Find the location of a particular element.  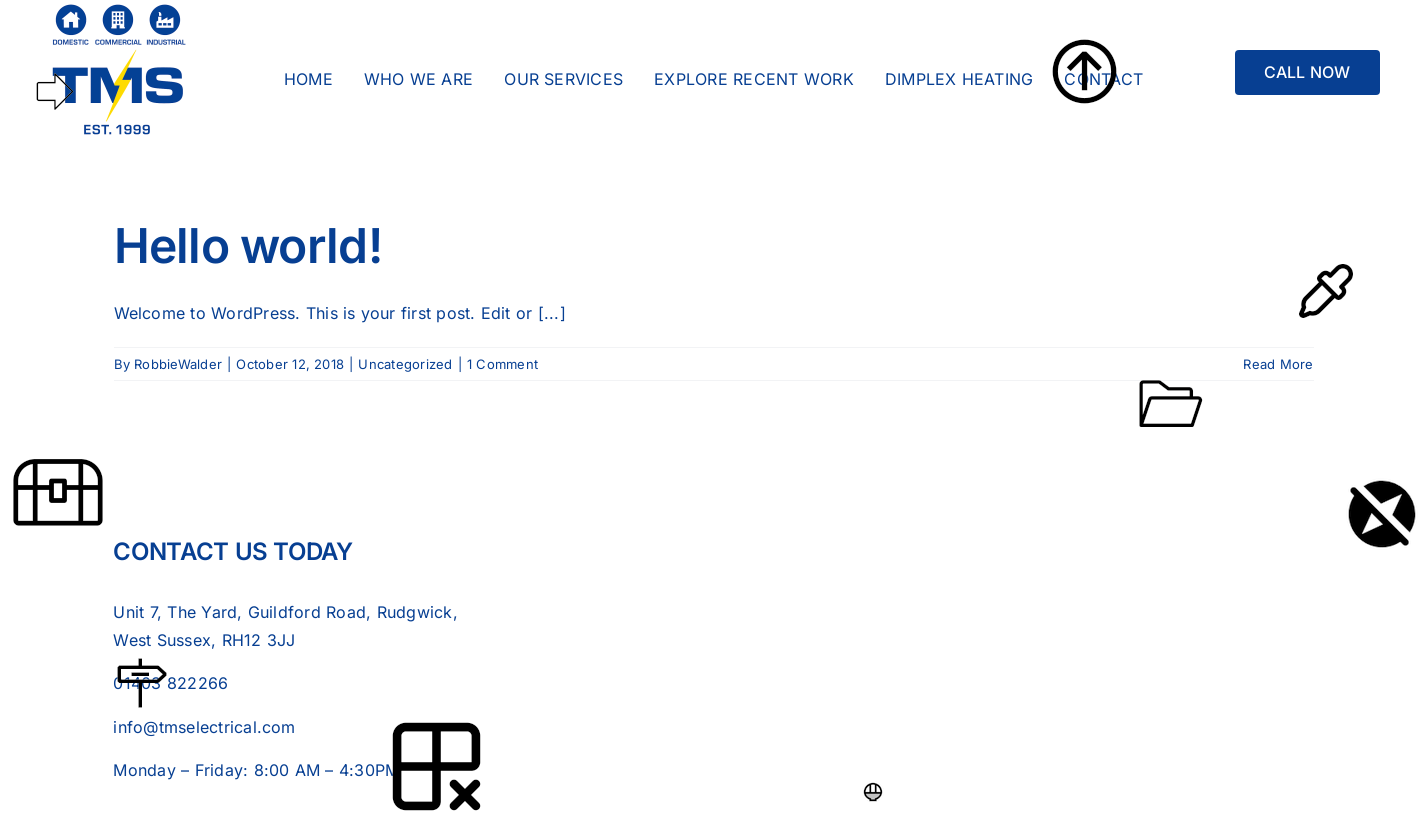

remove a grid item or tile is located at coordinates (436, 766).